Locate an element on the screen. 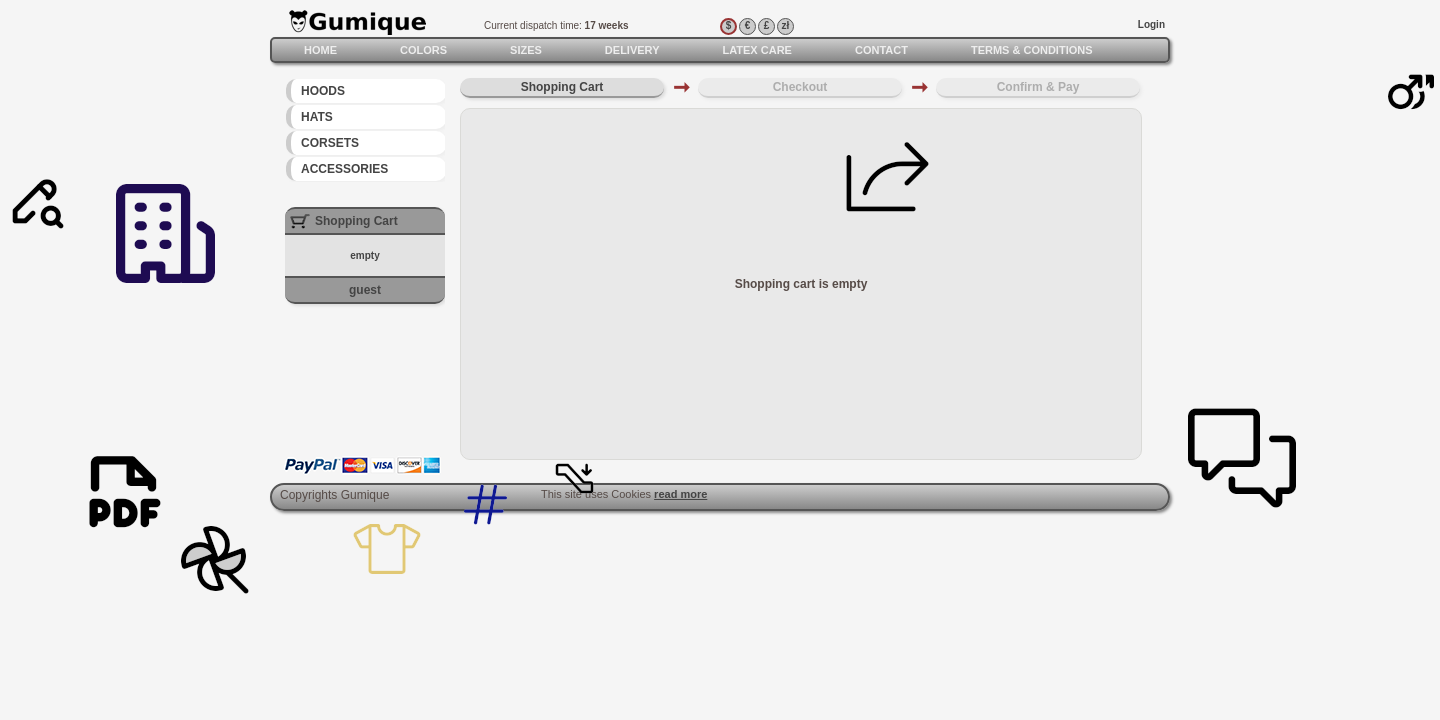  navigate to escalator going down is located at coordinates (574, 478).